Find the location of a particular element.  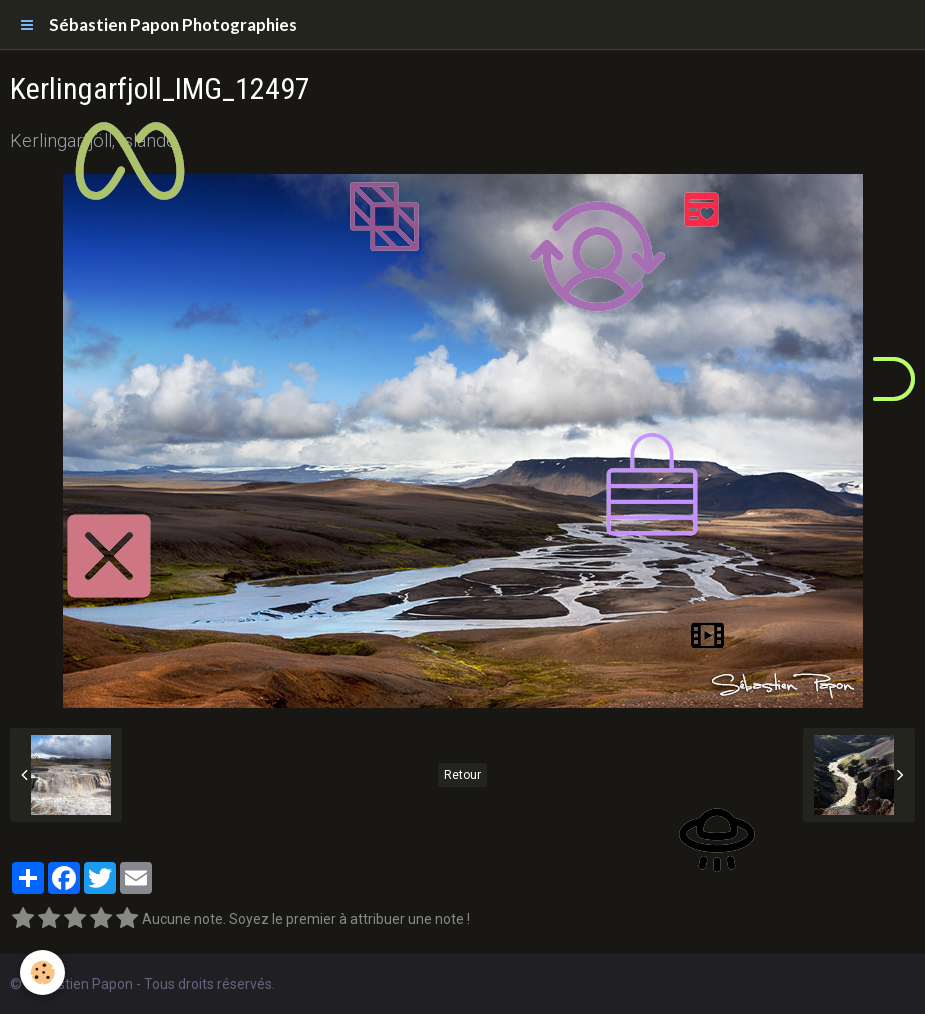

view your favorites list is located at coordinates (701, 209).